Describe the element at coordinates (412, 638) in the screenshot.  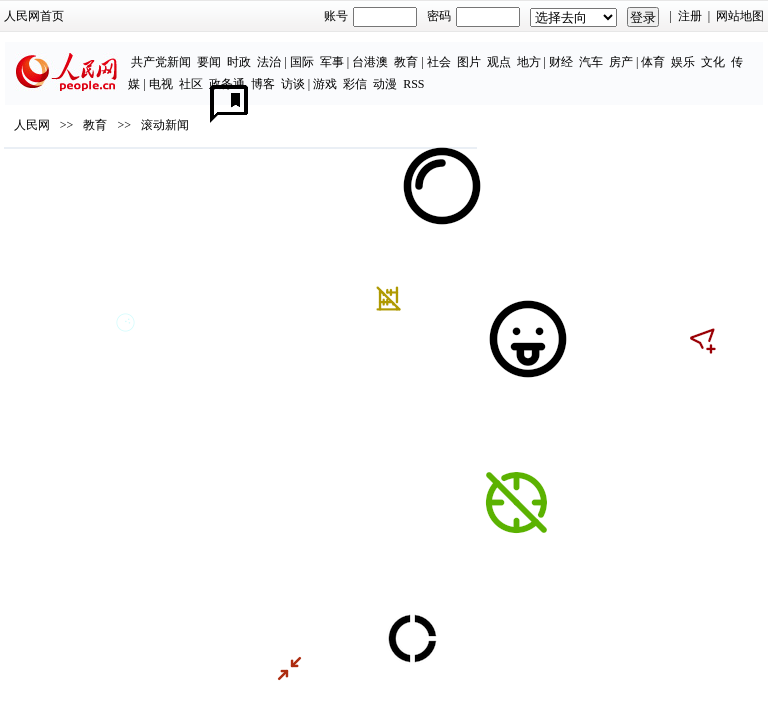
I see `view progress or completion status` at that location.